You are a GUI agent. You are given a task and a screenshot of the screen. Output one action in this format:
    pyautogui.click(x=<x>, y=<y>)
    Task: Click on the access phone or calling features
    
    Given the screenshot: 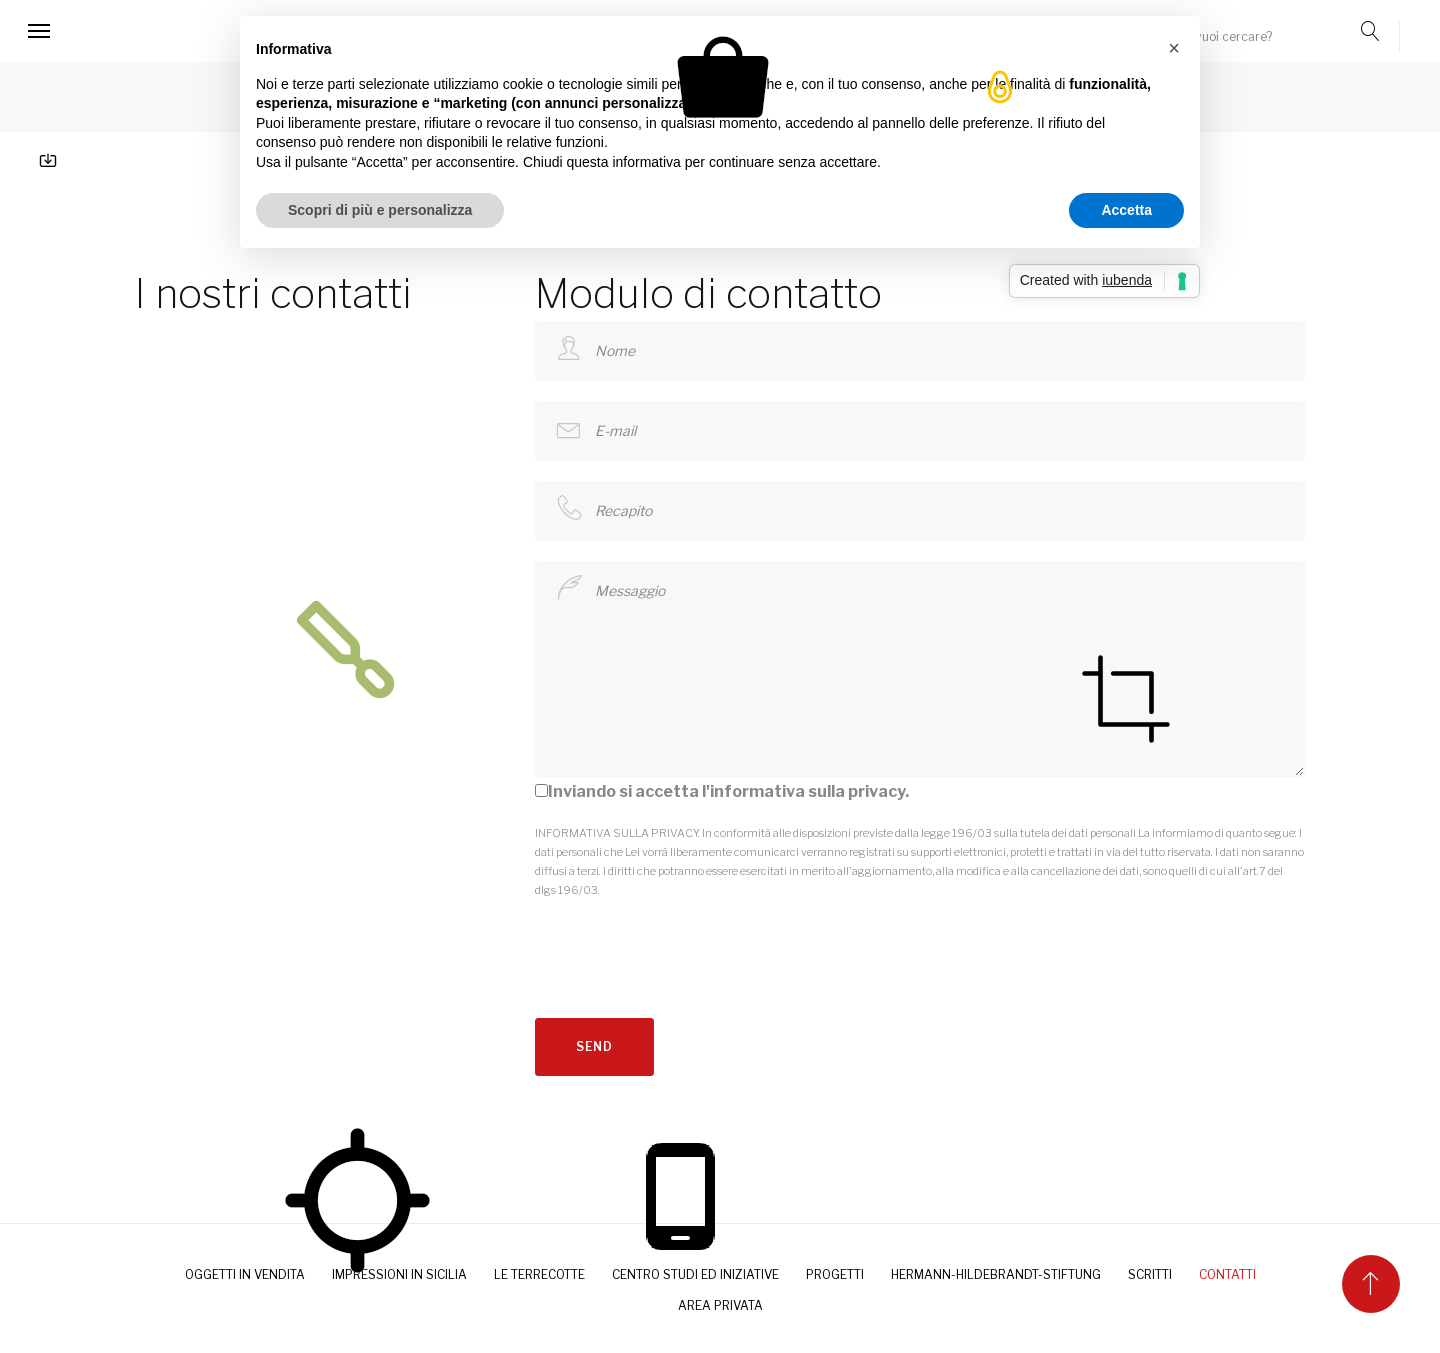 What is the action you would take?
    pyautogui.click(x=680, y=1196)
    